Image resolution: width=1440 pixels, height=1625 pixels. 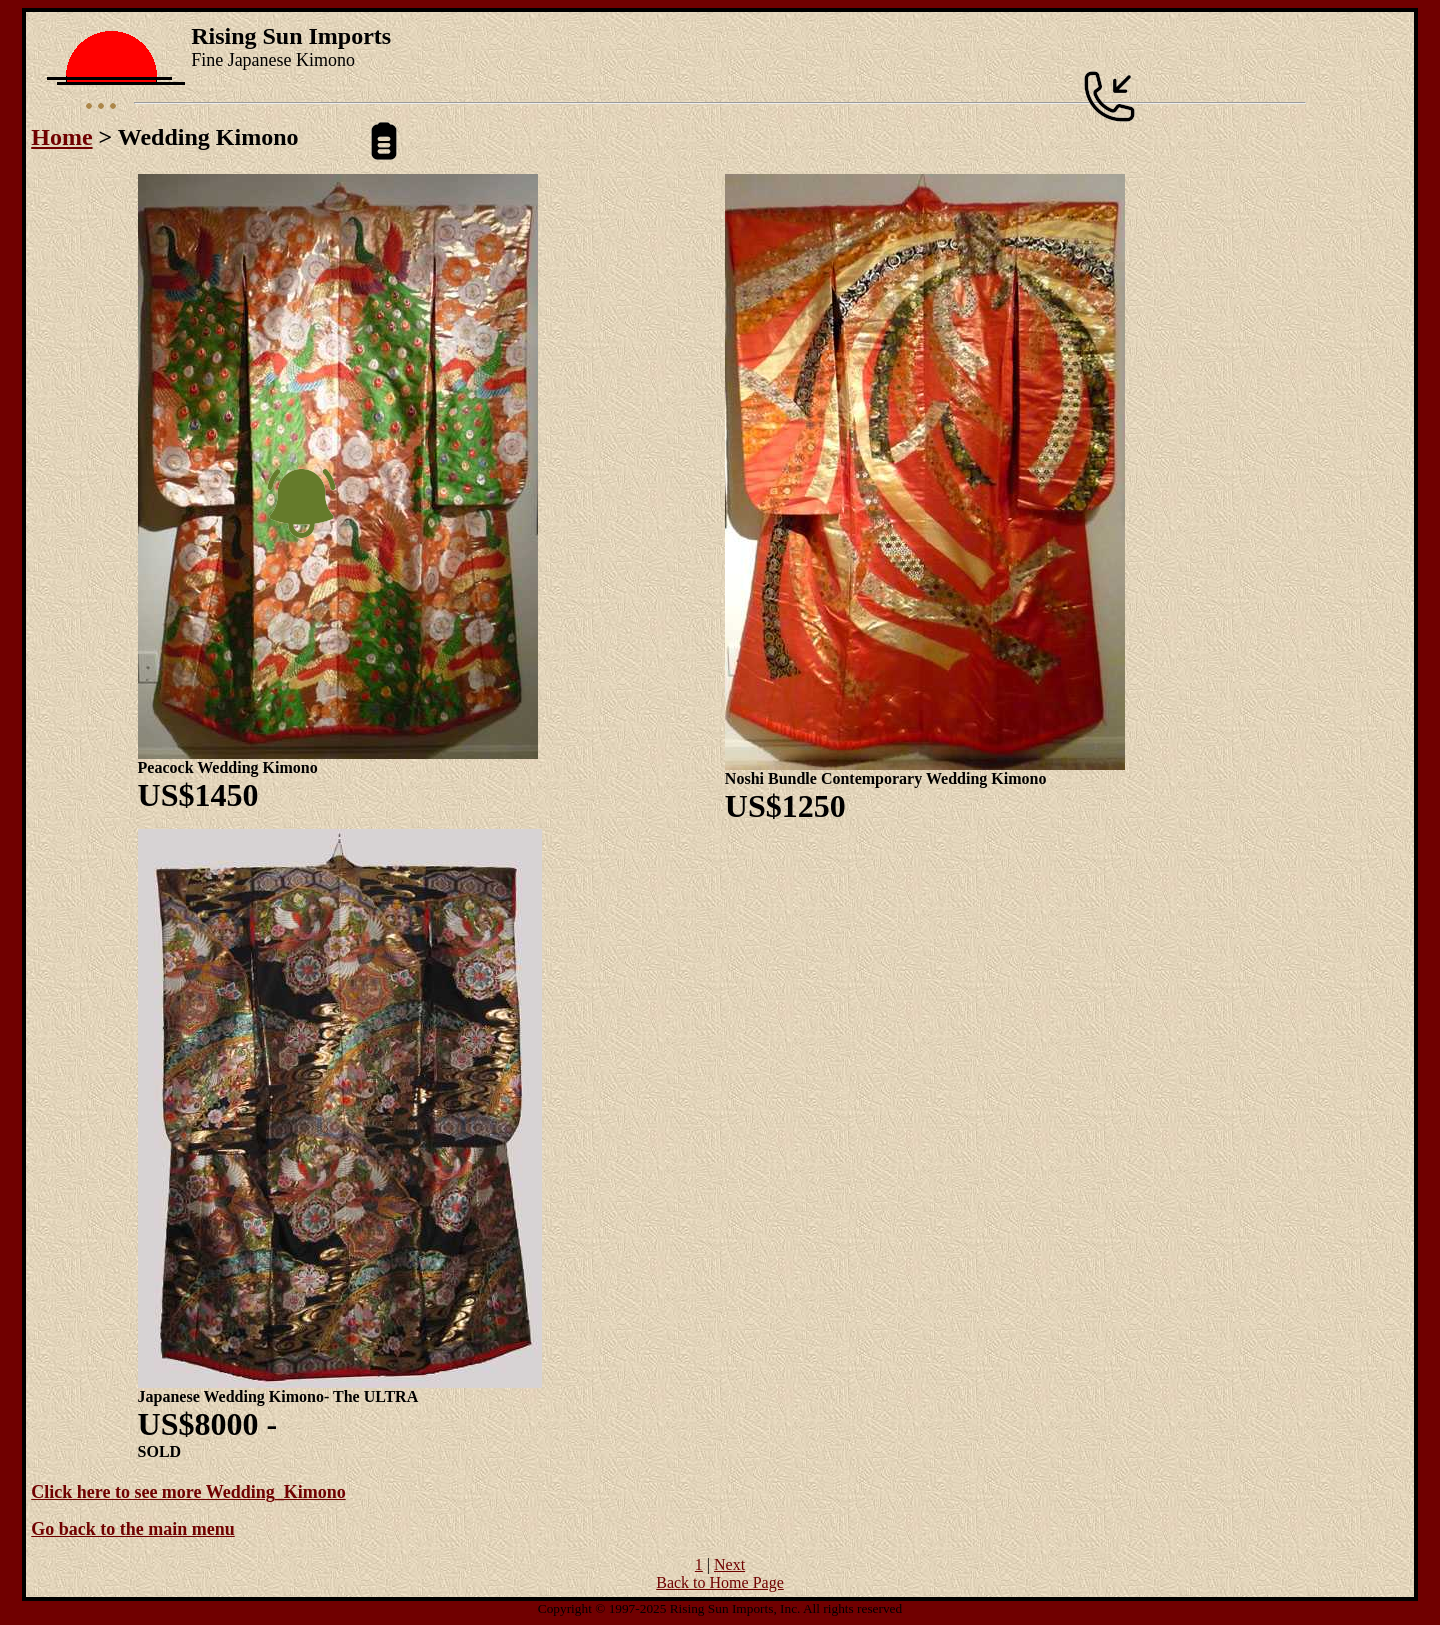 What do you see at coordinates (1109, 96) in the screenshot?
I see `incoming call notification` at bounding box center [1109, 96].